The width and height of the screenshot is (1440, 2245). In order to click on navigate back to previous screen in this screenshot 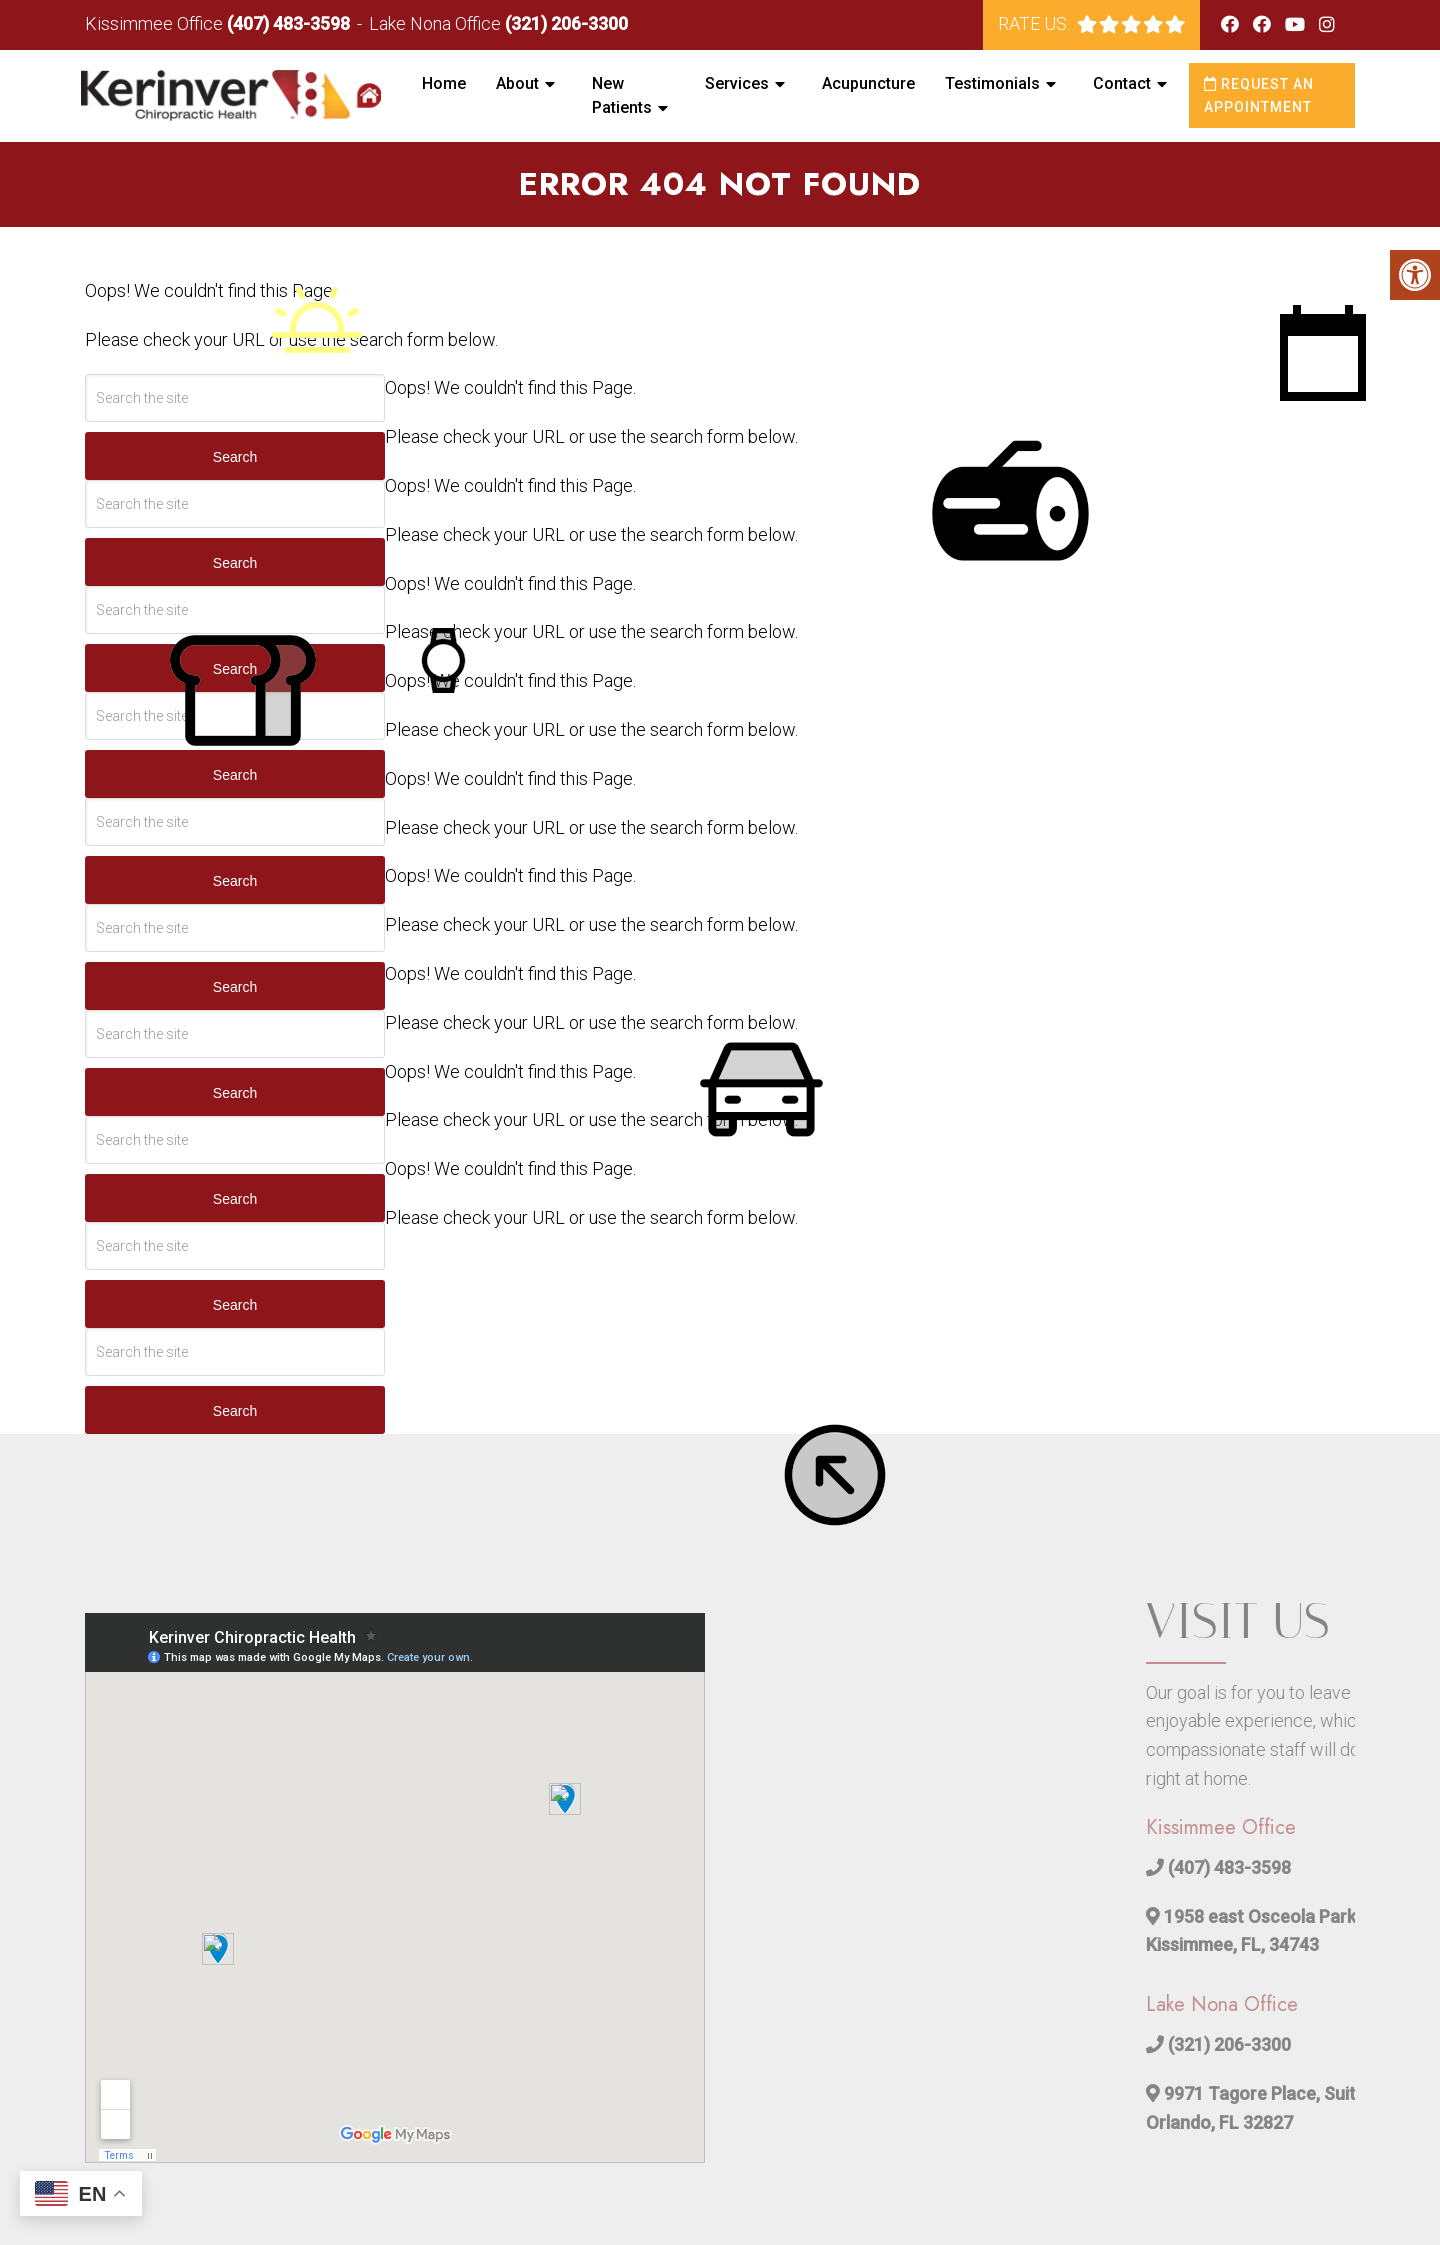, I will do `click(835, 1475)`.